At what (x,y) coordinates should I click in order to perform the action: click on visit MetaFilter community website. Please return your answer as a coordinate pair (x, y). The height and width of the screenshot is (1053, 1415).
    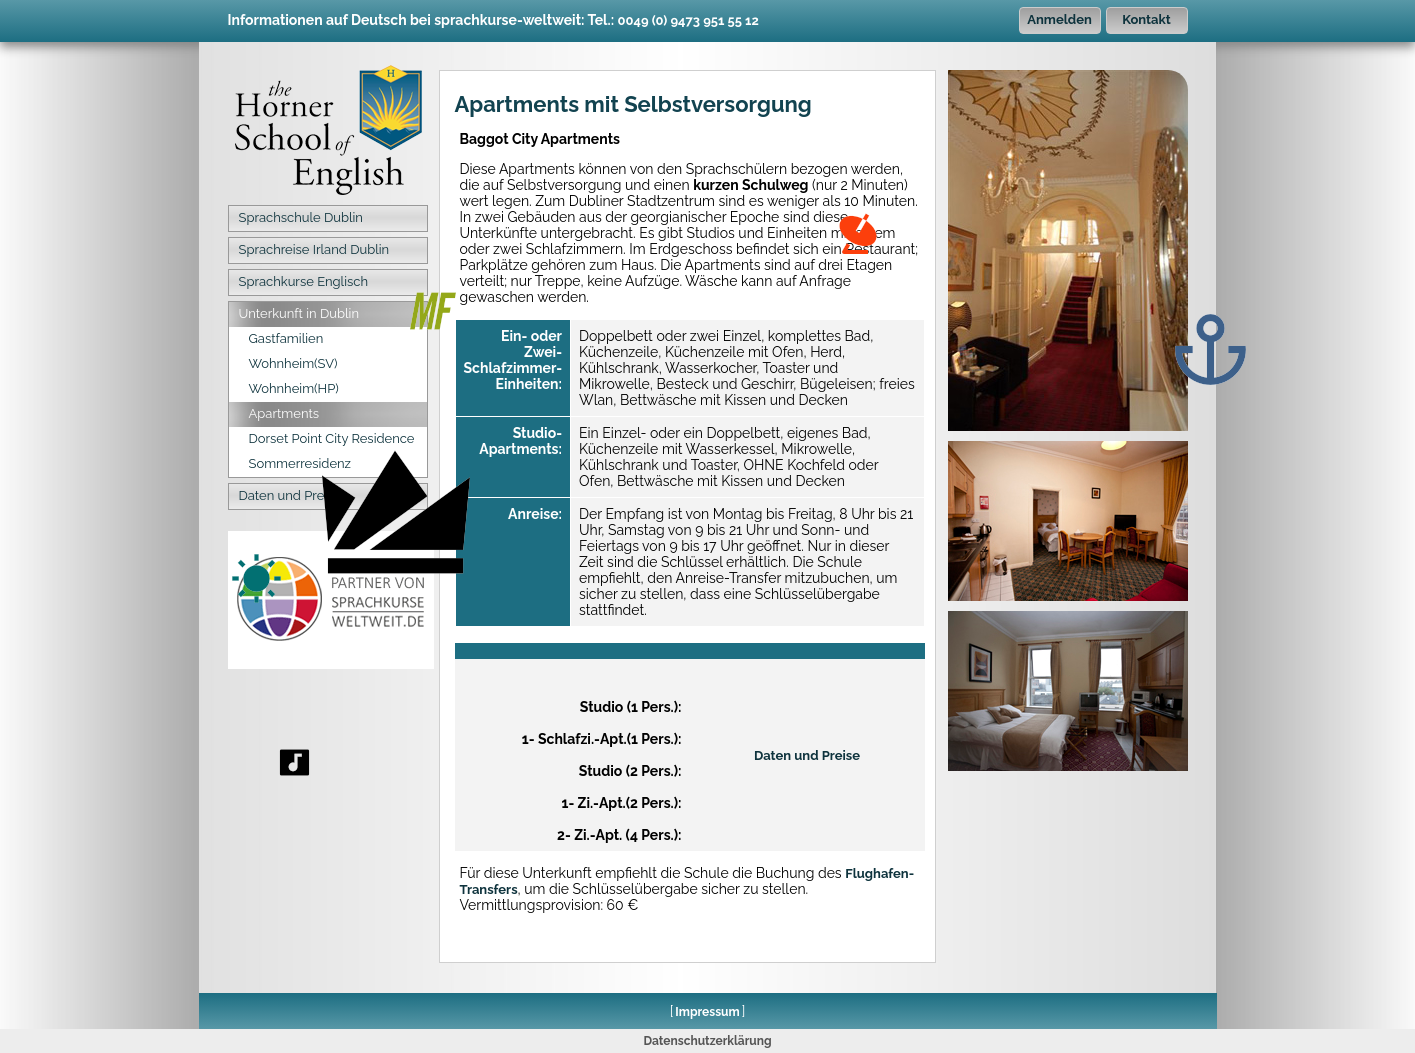
    Looking at the image, I should click on (433, 311).